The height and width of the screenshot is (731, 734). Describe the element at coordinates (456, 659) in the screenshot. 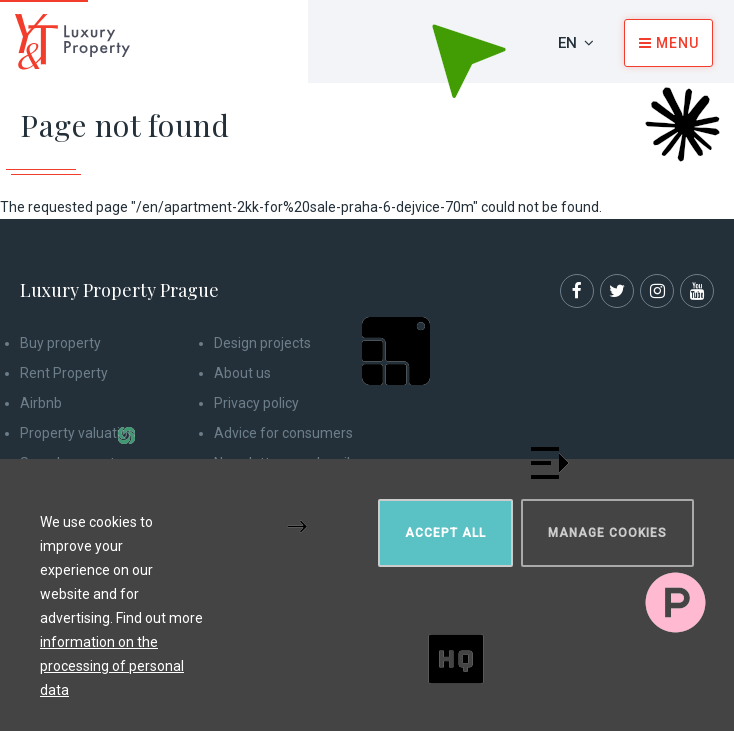

I see `indicates high quality media or streaming option` at that location.